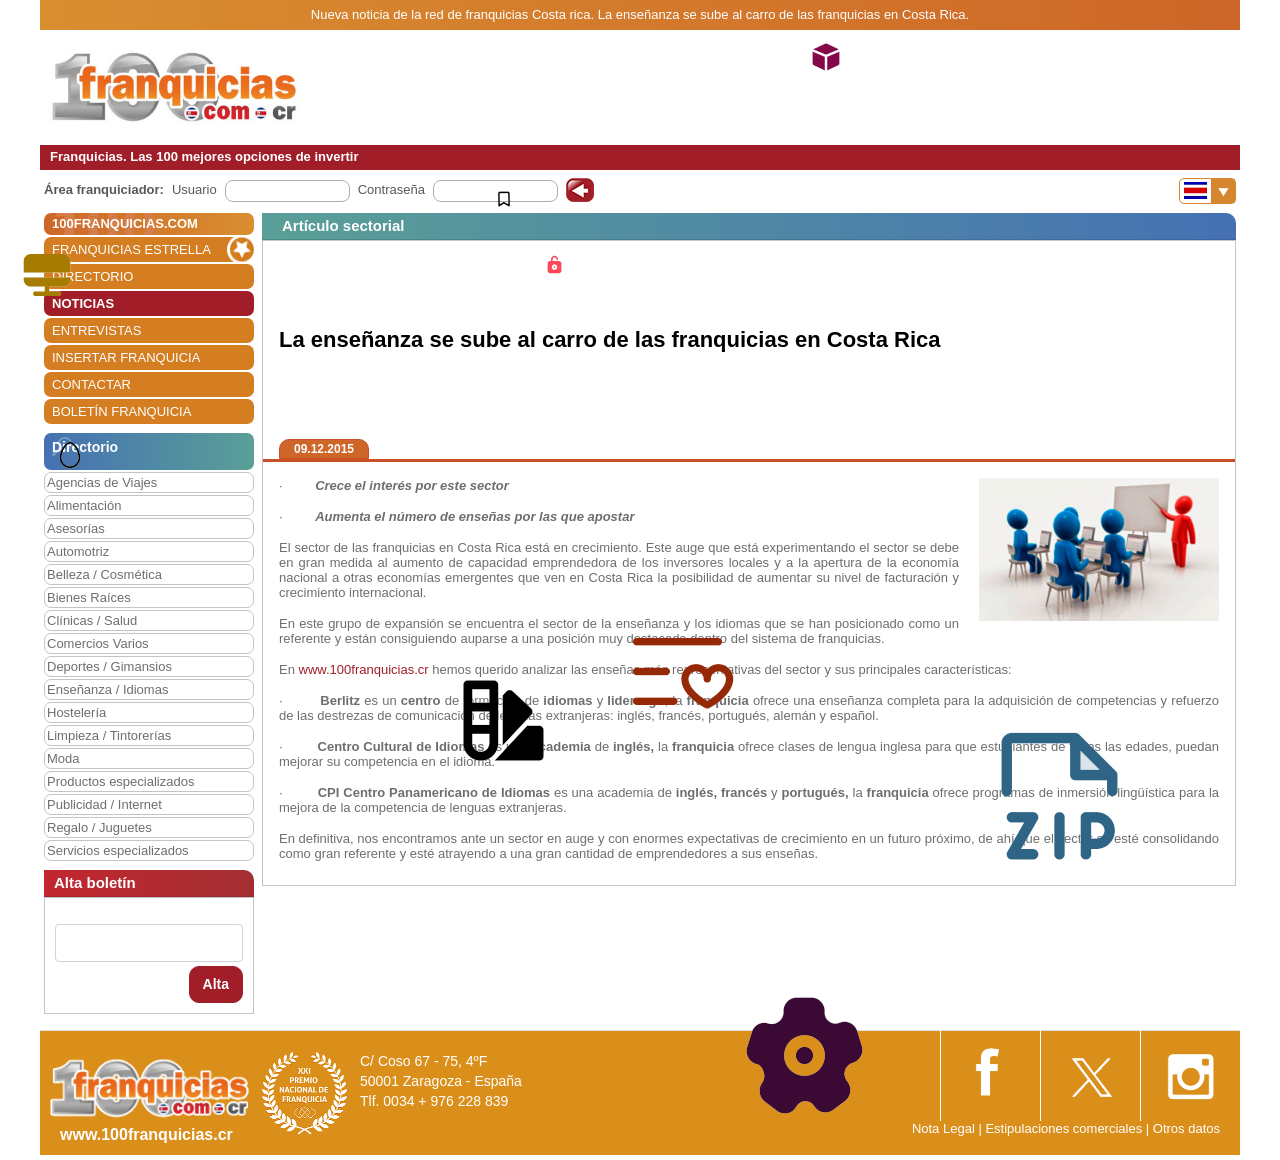 Image resolution: width=1280 pixels, height=1160 pixels. I want to click on open settings menu, so click(804, 1055).